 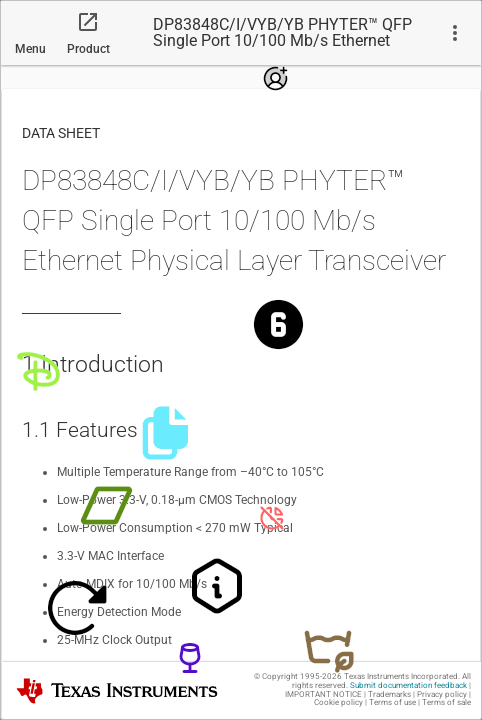 I want to click on select parallelogram shape tool, so click(x=106, y=505).